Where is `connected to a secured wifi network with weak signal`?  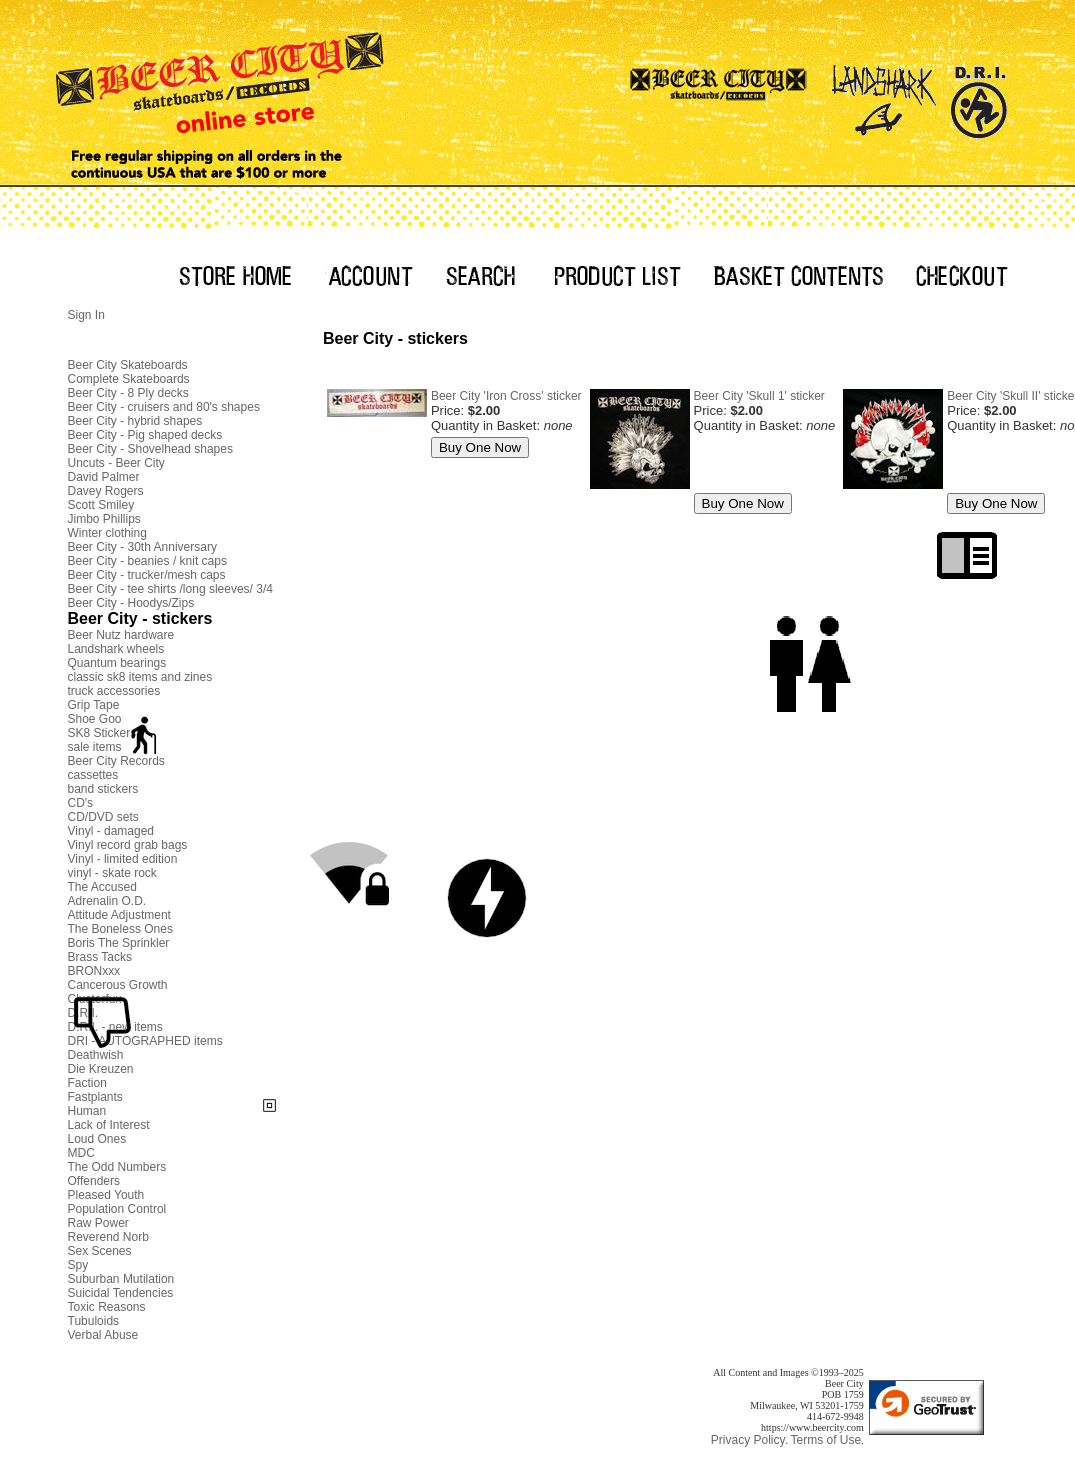
connected to a secured wifi network with weak signal is located at coordinates (349, 872).